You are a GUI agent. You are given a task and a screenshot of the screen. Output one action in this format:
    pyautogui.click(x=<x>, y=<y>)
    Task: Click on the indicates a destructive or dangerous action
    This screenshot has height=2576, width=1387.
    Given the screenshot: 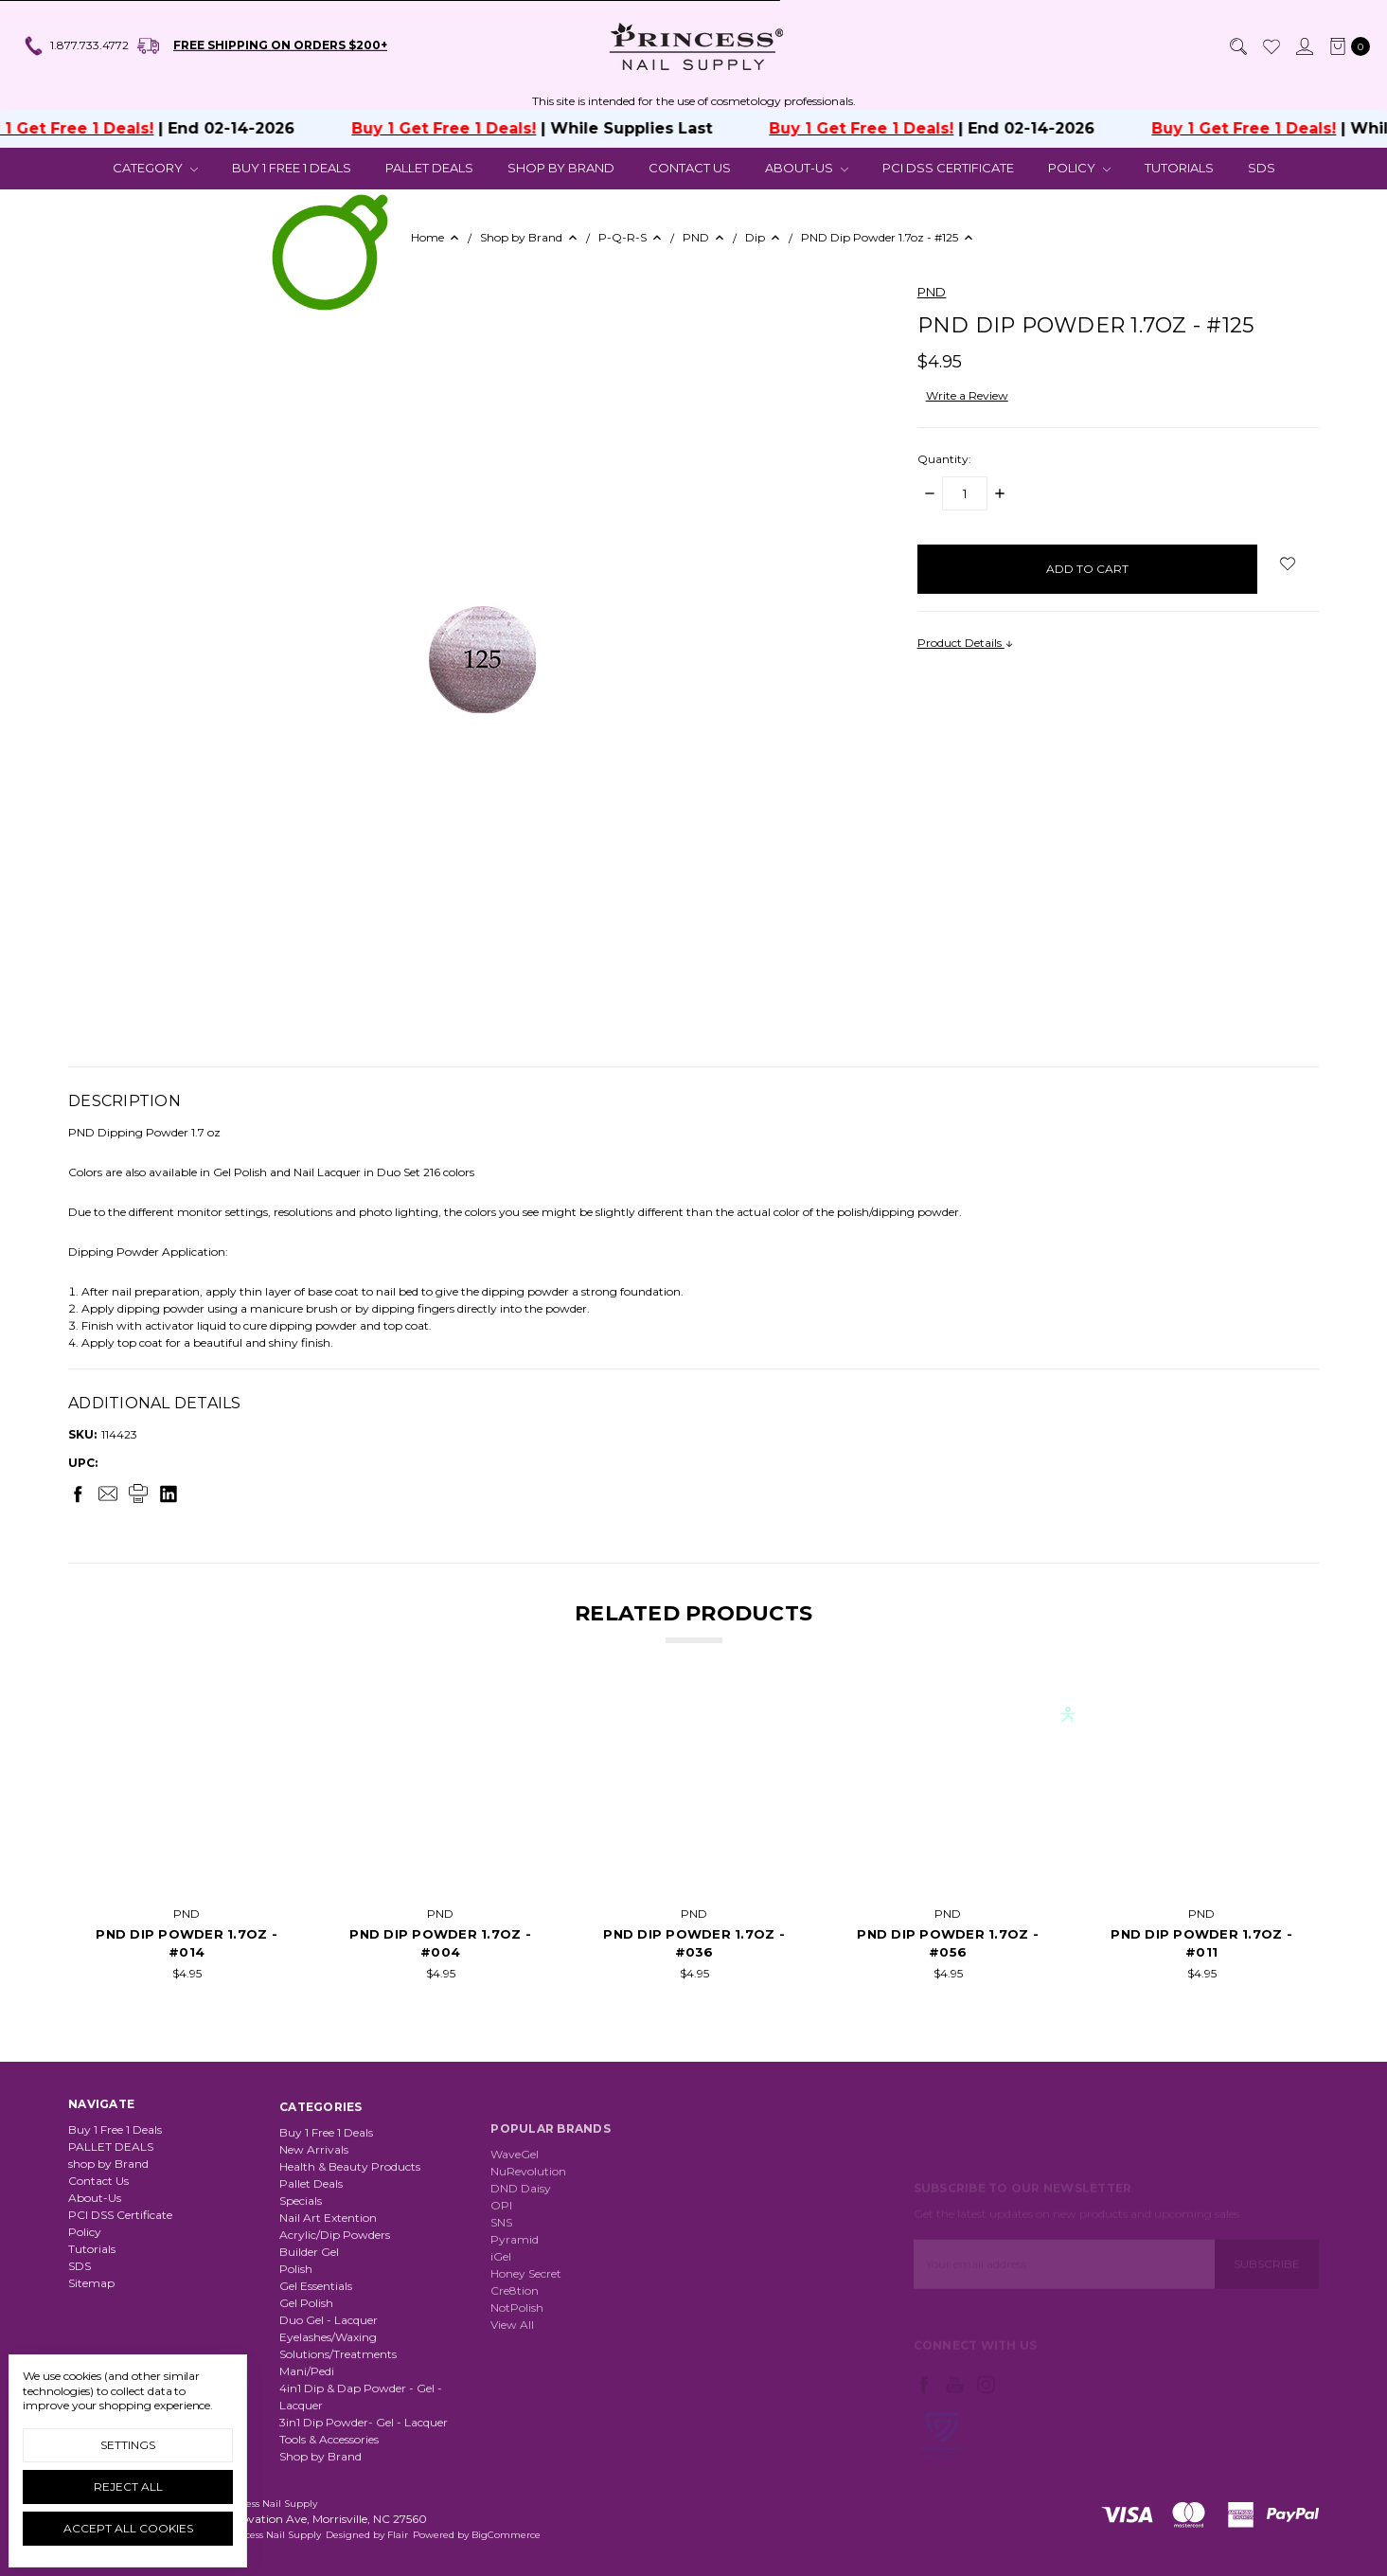 What is the action you would take?
    pyautogui.click(x=329, y=252)
    